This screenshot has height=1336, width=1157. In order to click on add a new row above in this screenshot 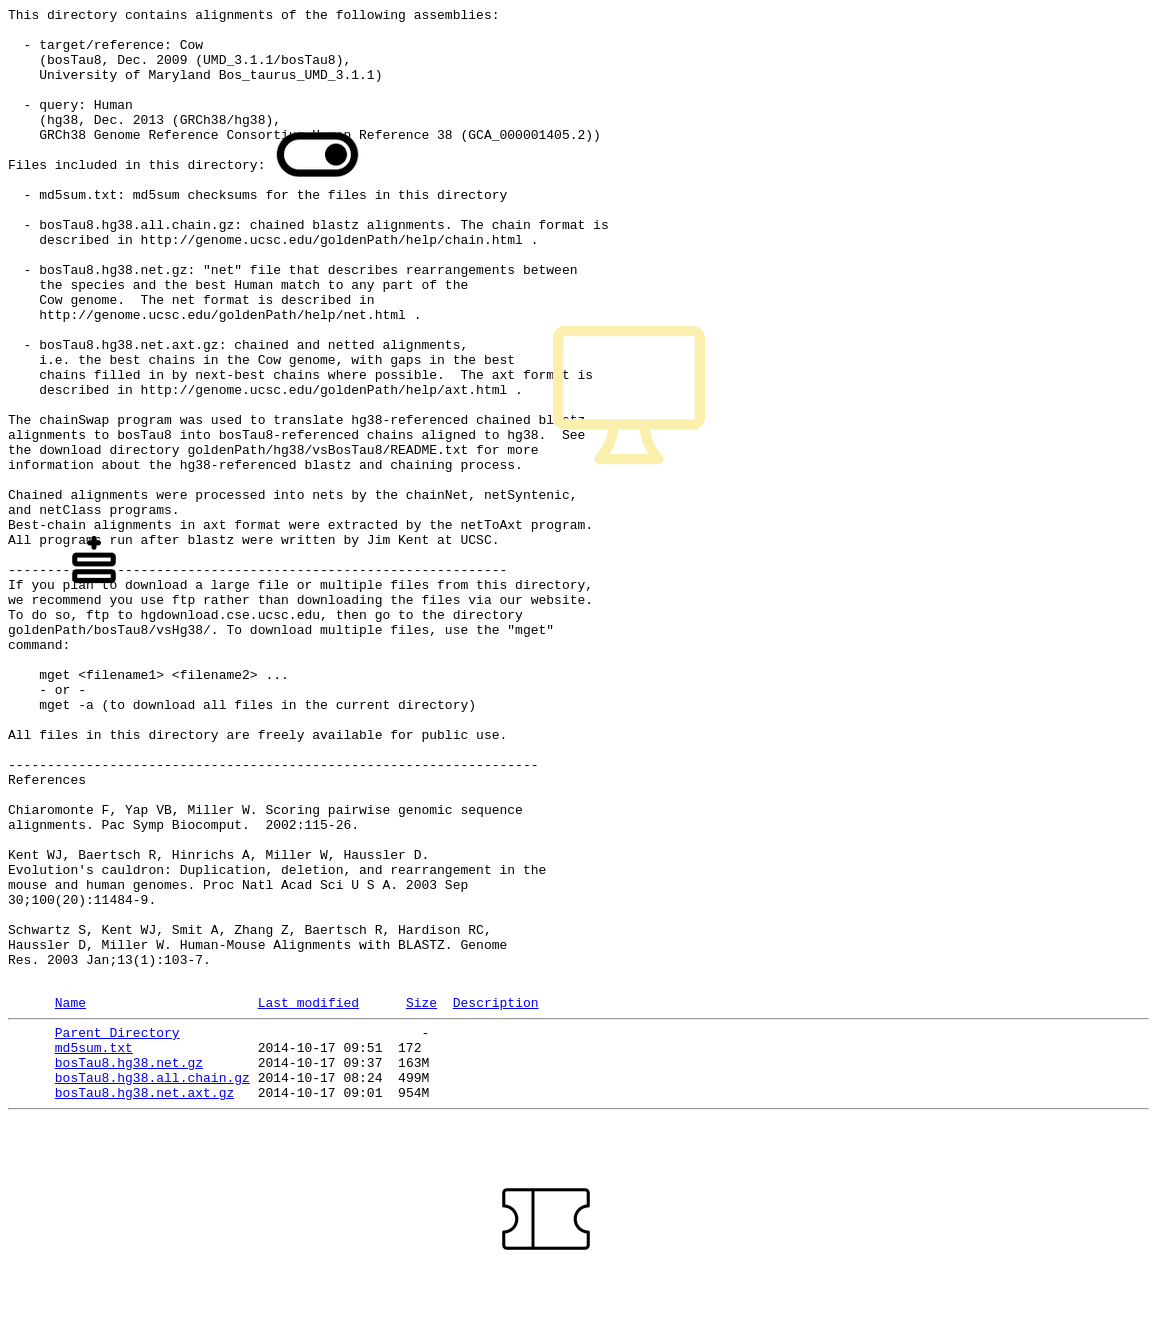, I will do `click(94, 563)`.